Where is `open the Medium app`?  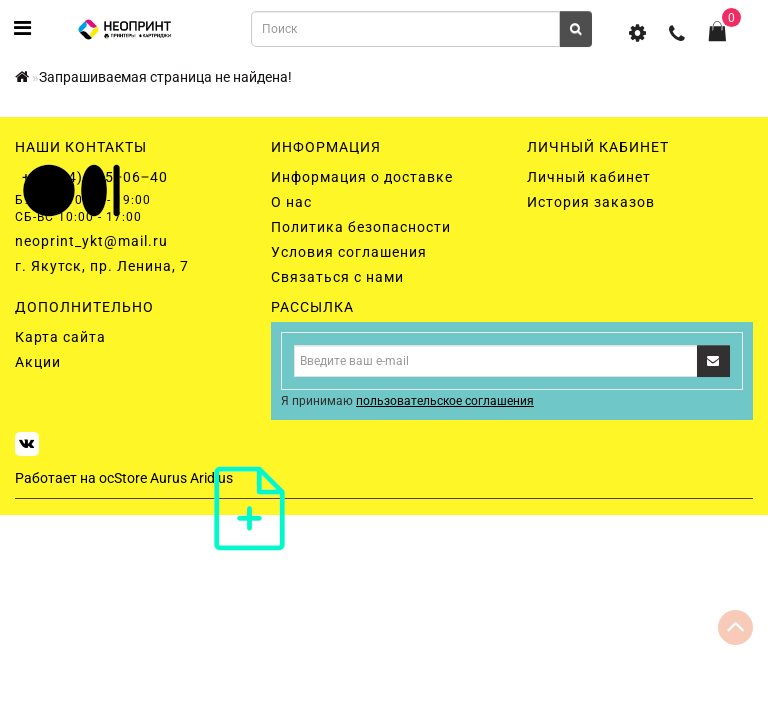 open the Medium app is located at coordinates (71, 190).